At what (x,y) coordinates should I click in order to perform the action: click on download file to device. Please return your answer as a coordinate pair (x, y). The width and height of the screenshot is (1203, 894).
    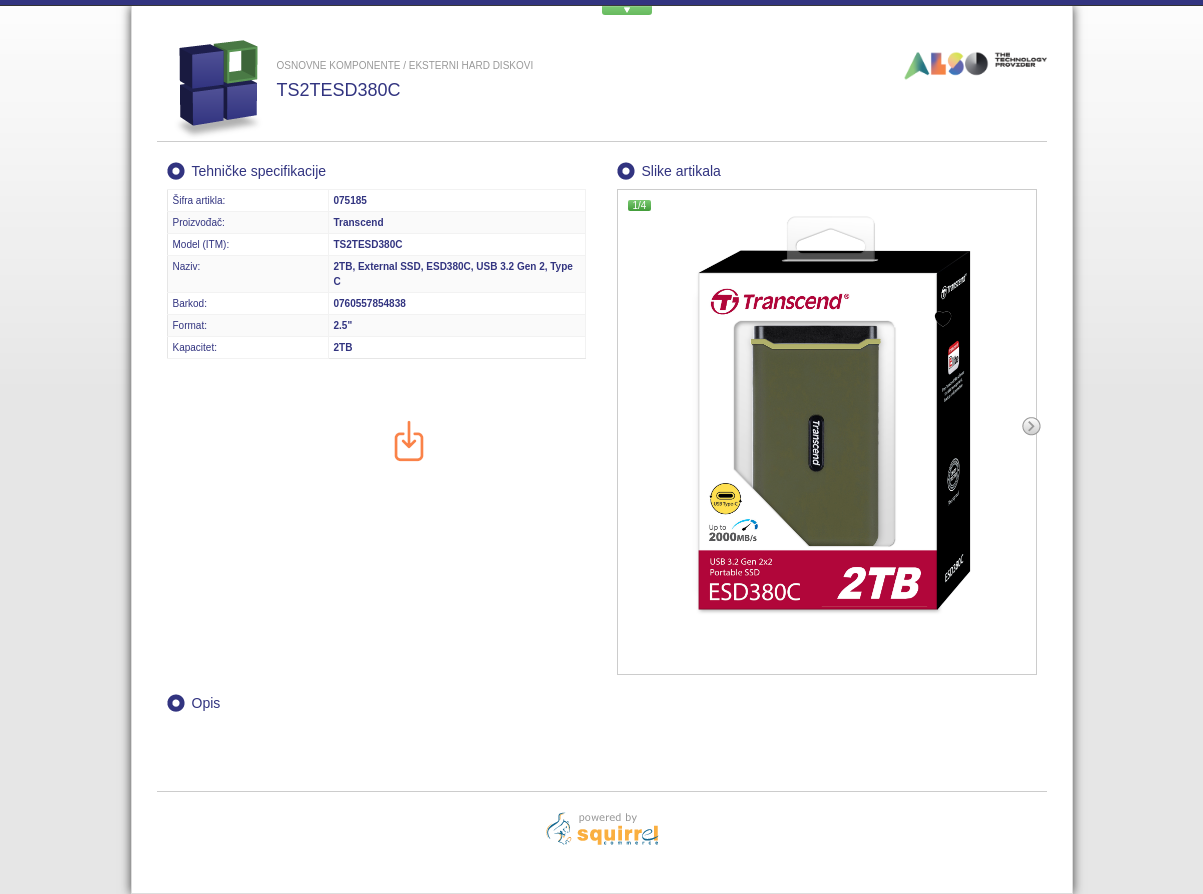
    Looking at the image, I should click on (409, 441).